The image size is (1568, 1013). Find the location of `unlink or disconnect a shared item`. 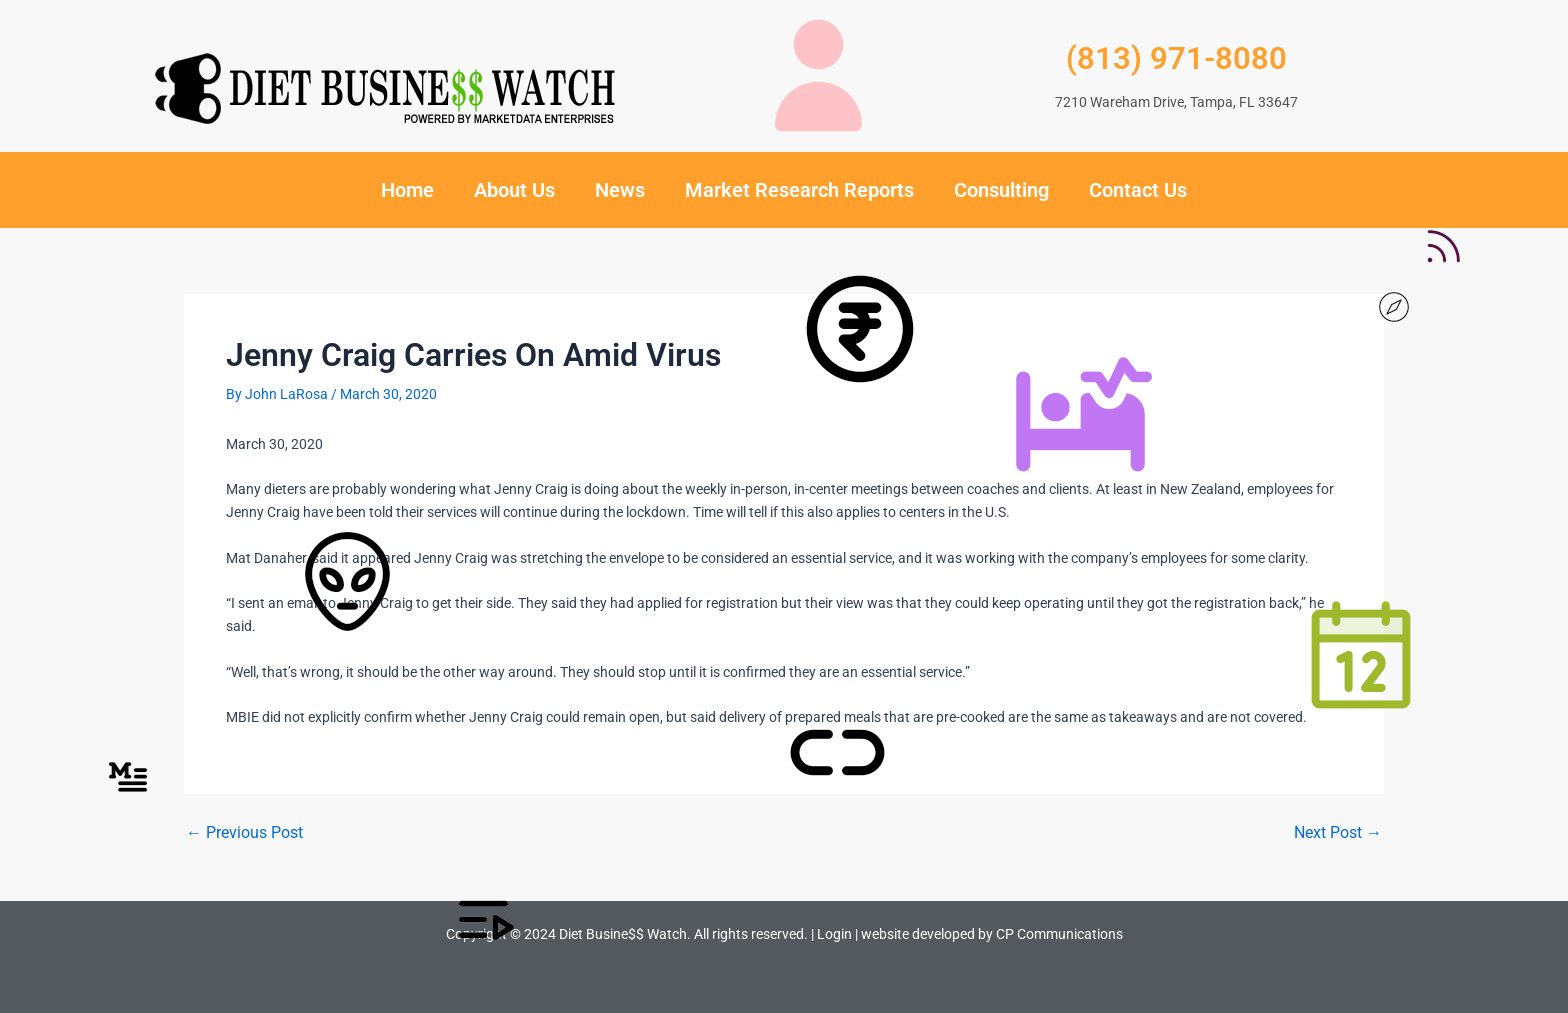

unlink or disconnect a shared item is located at coordinates (837, 752).